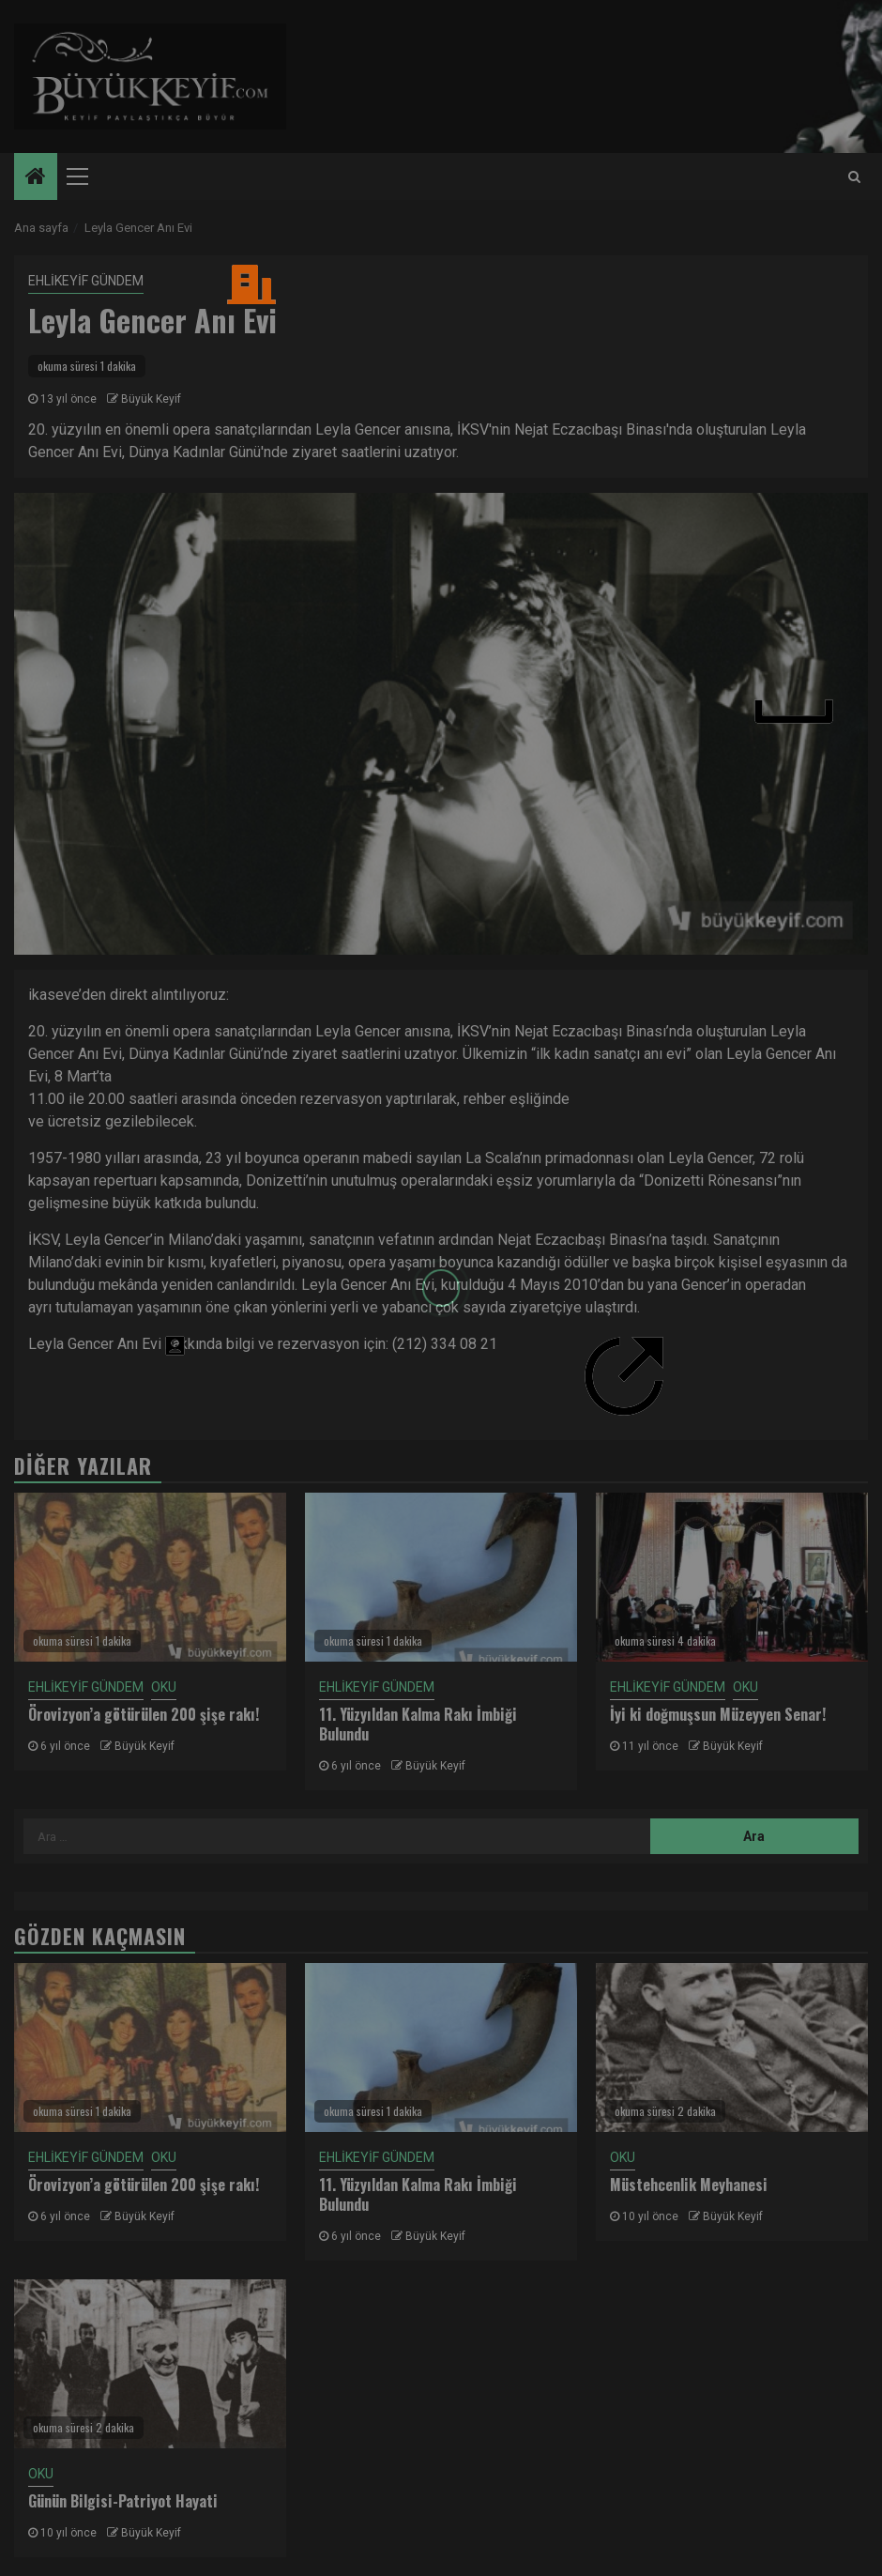  What do you see at coordinates (175, 1345) in the screenshot?
I see `view your account profile` at bounding box center [175, 1345].